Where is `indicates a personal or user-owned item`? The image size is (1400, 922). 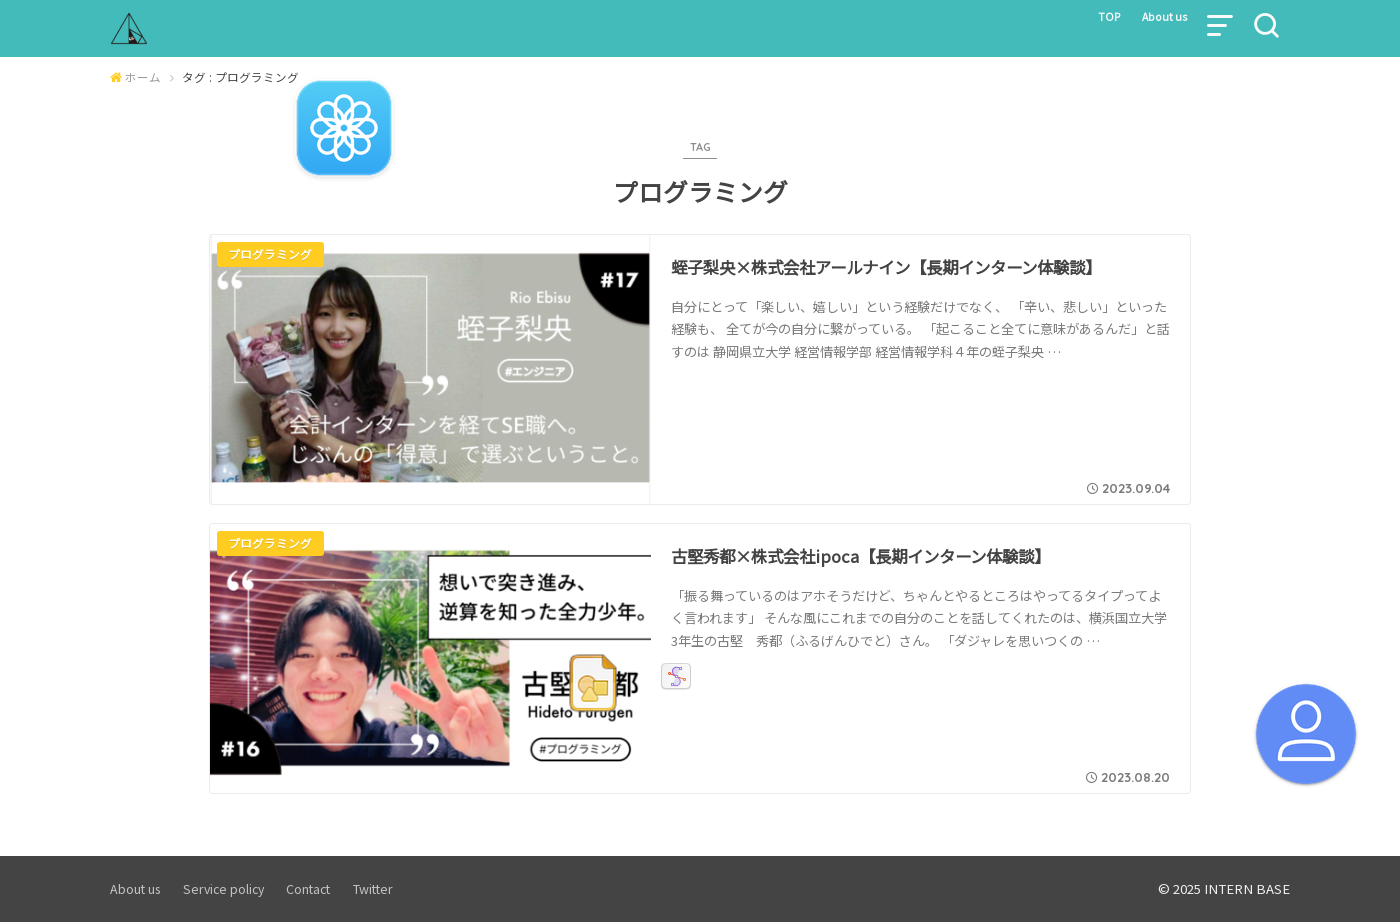 indicates a personal or user-owned item is located at coordinates (1306, 734).